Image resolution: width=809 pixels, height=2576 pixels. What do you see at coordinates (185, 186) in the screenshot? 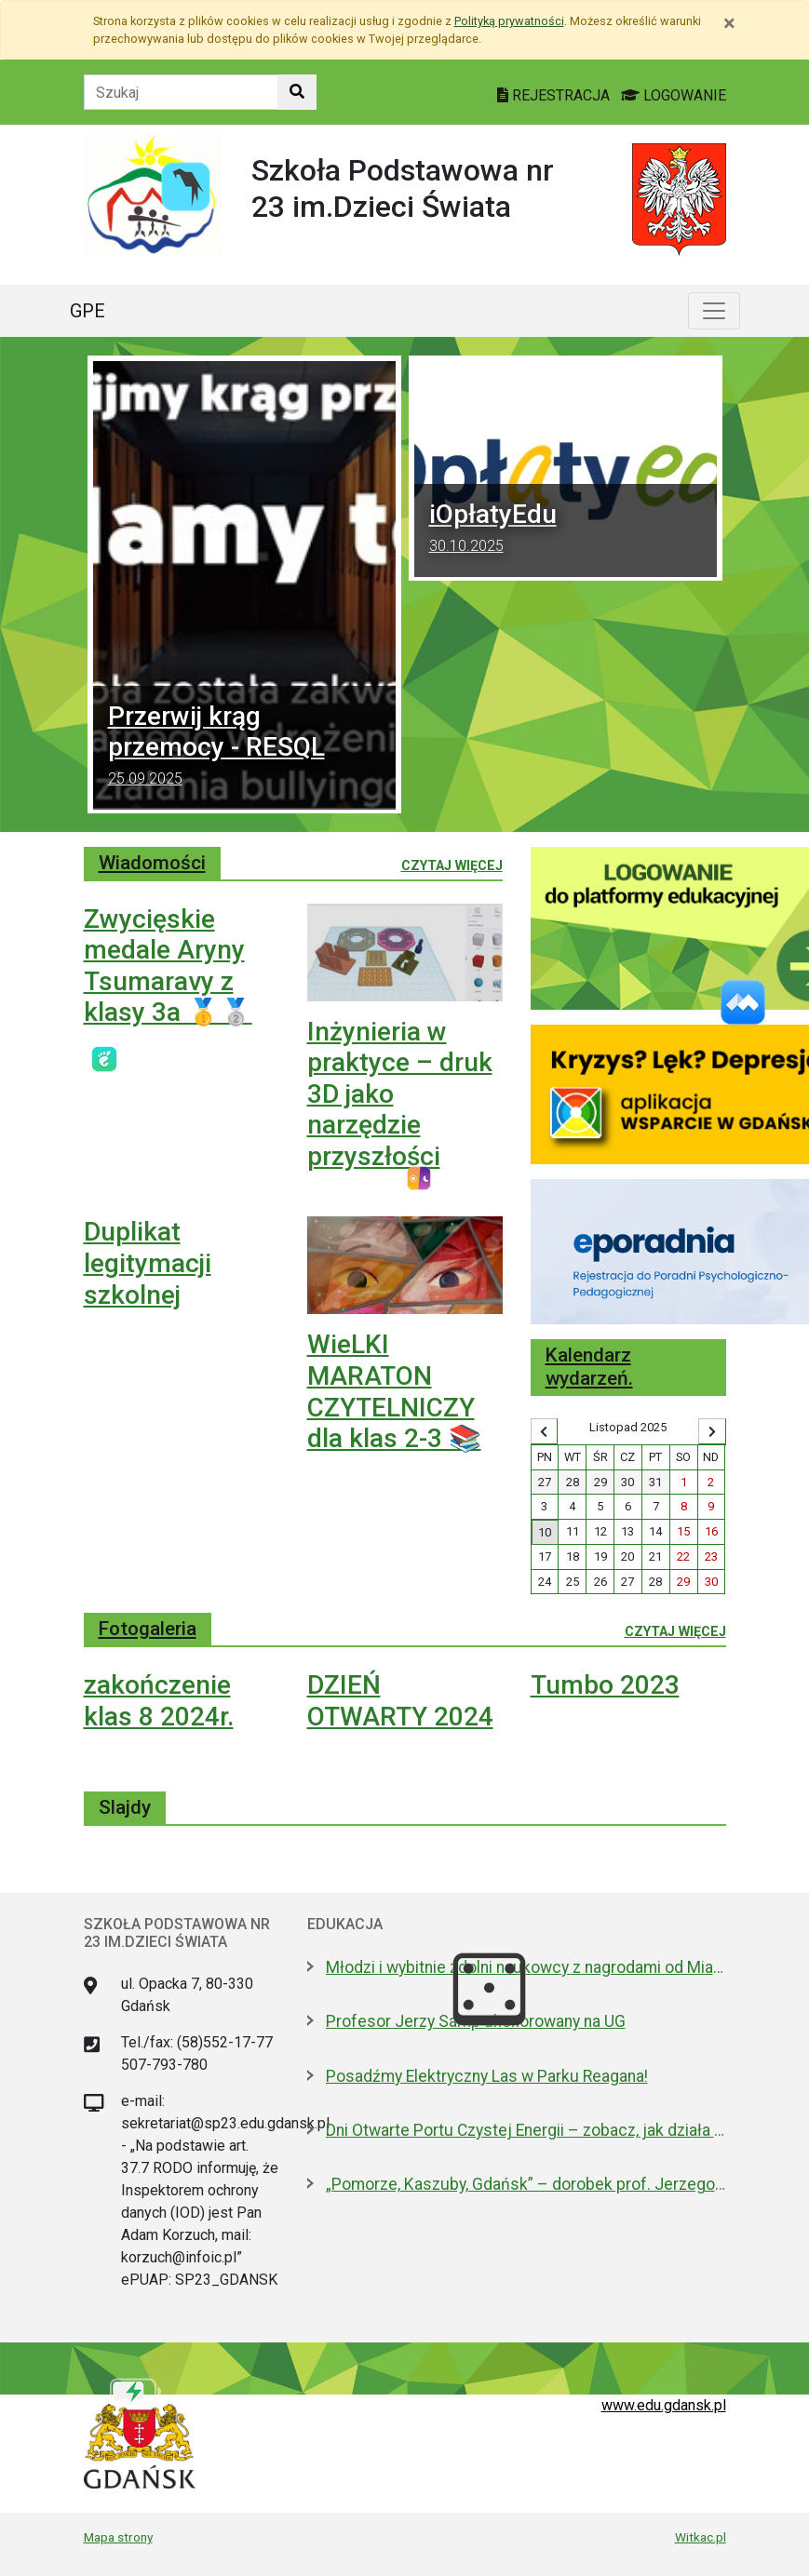
I see `launch the Parrot OS application` at bounding box center [185, 186].